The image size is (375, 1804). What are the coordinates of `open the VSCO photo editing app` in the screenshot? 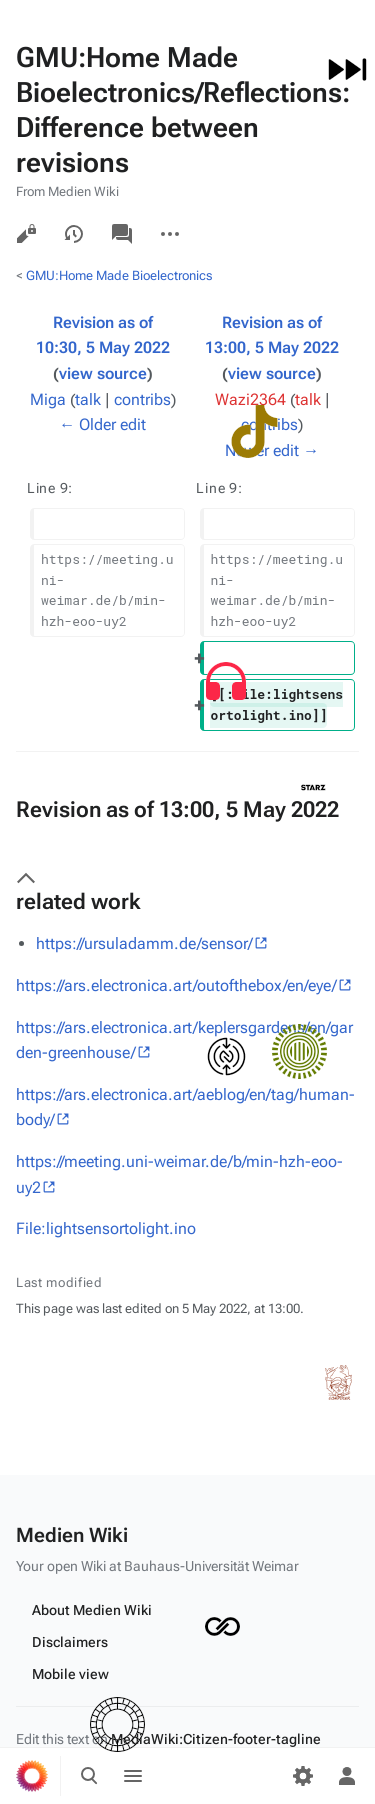 It's located at (117, 1724).